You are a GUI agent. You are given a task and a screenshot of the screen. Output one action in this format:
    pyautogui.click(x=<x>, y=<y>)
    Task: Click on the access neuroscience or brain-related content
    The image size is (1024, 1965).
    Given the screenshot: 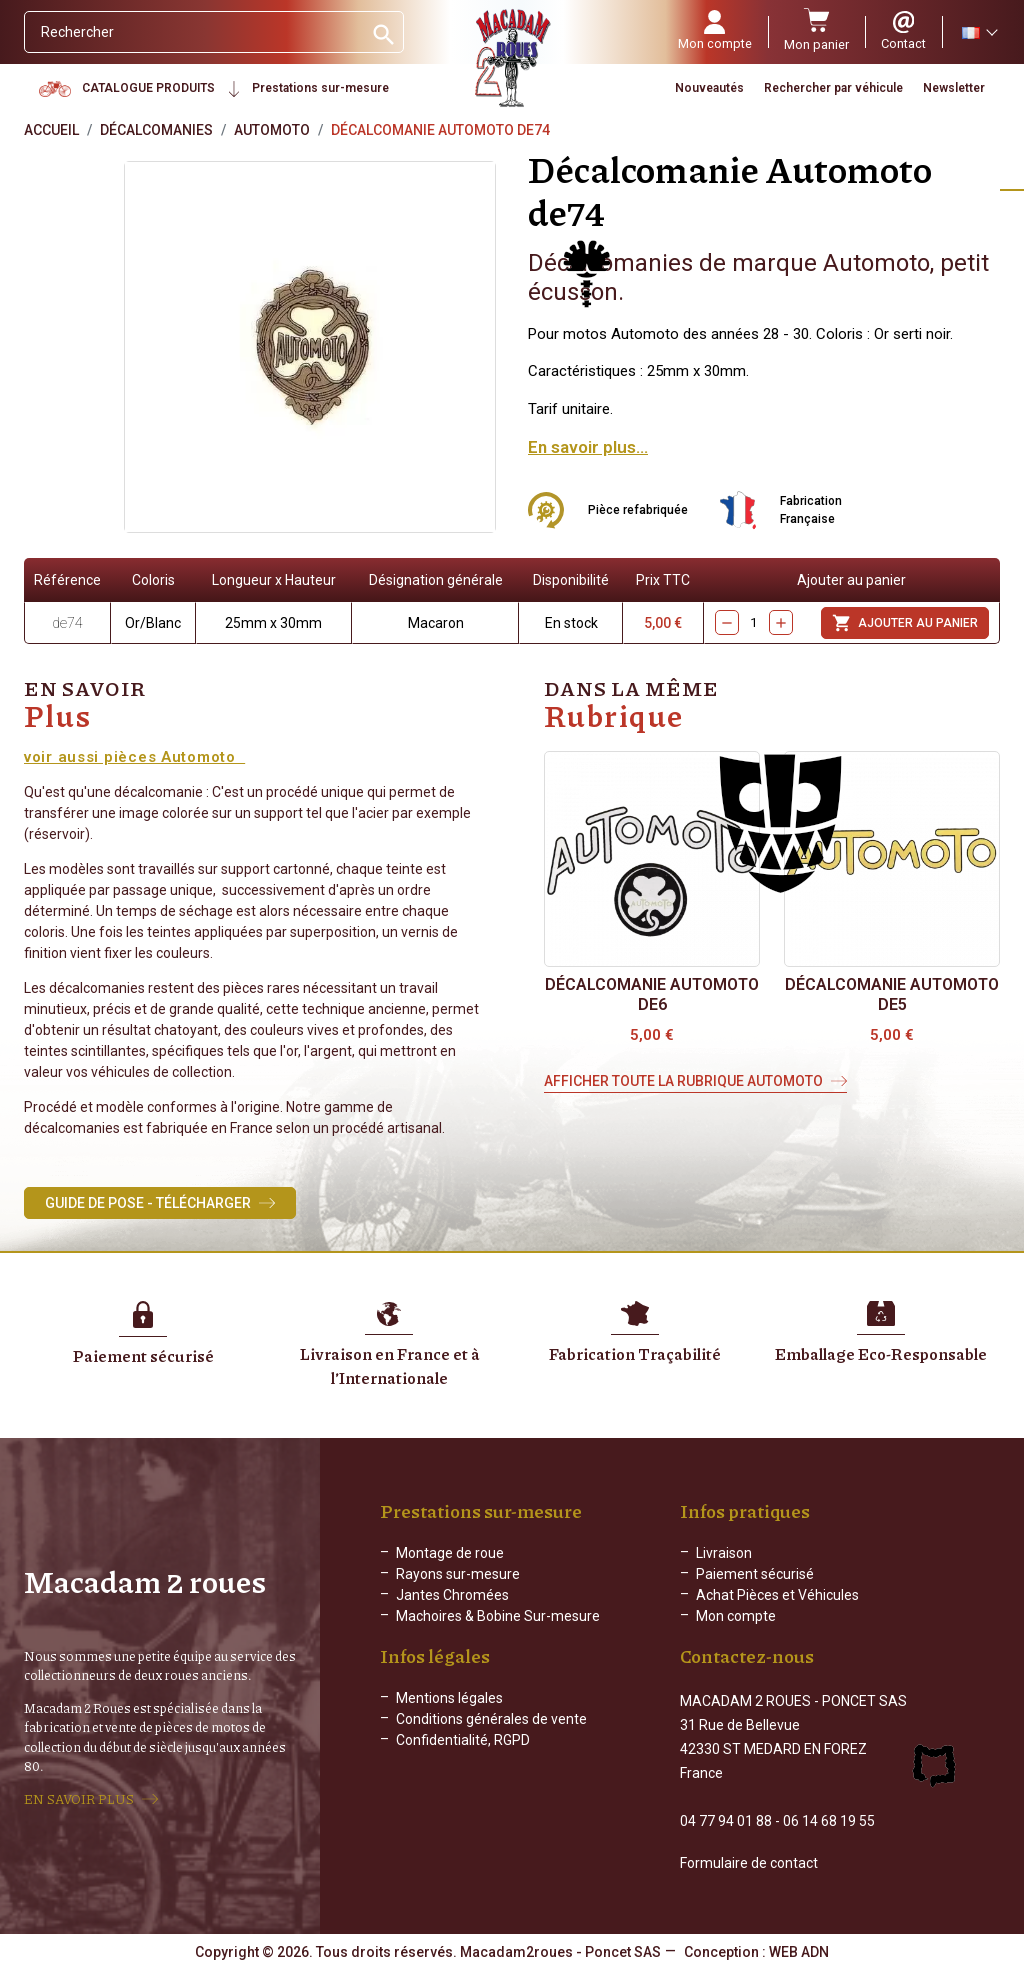 What is the action you would take?
    pyautogui.click(x=587, y=274)
    